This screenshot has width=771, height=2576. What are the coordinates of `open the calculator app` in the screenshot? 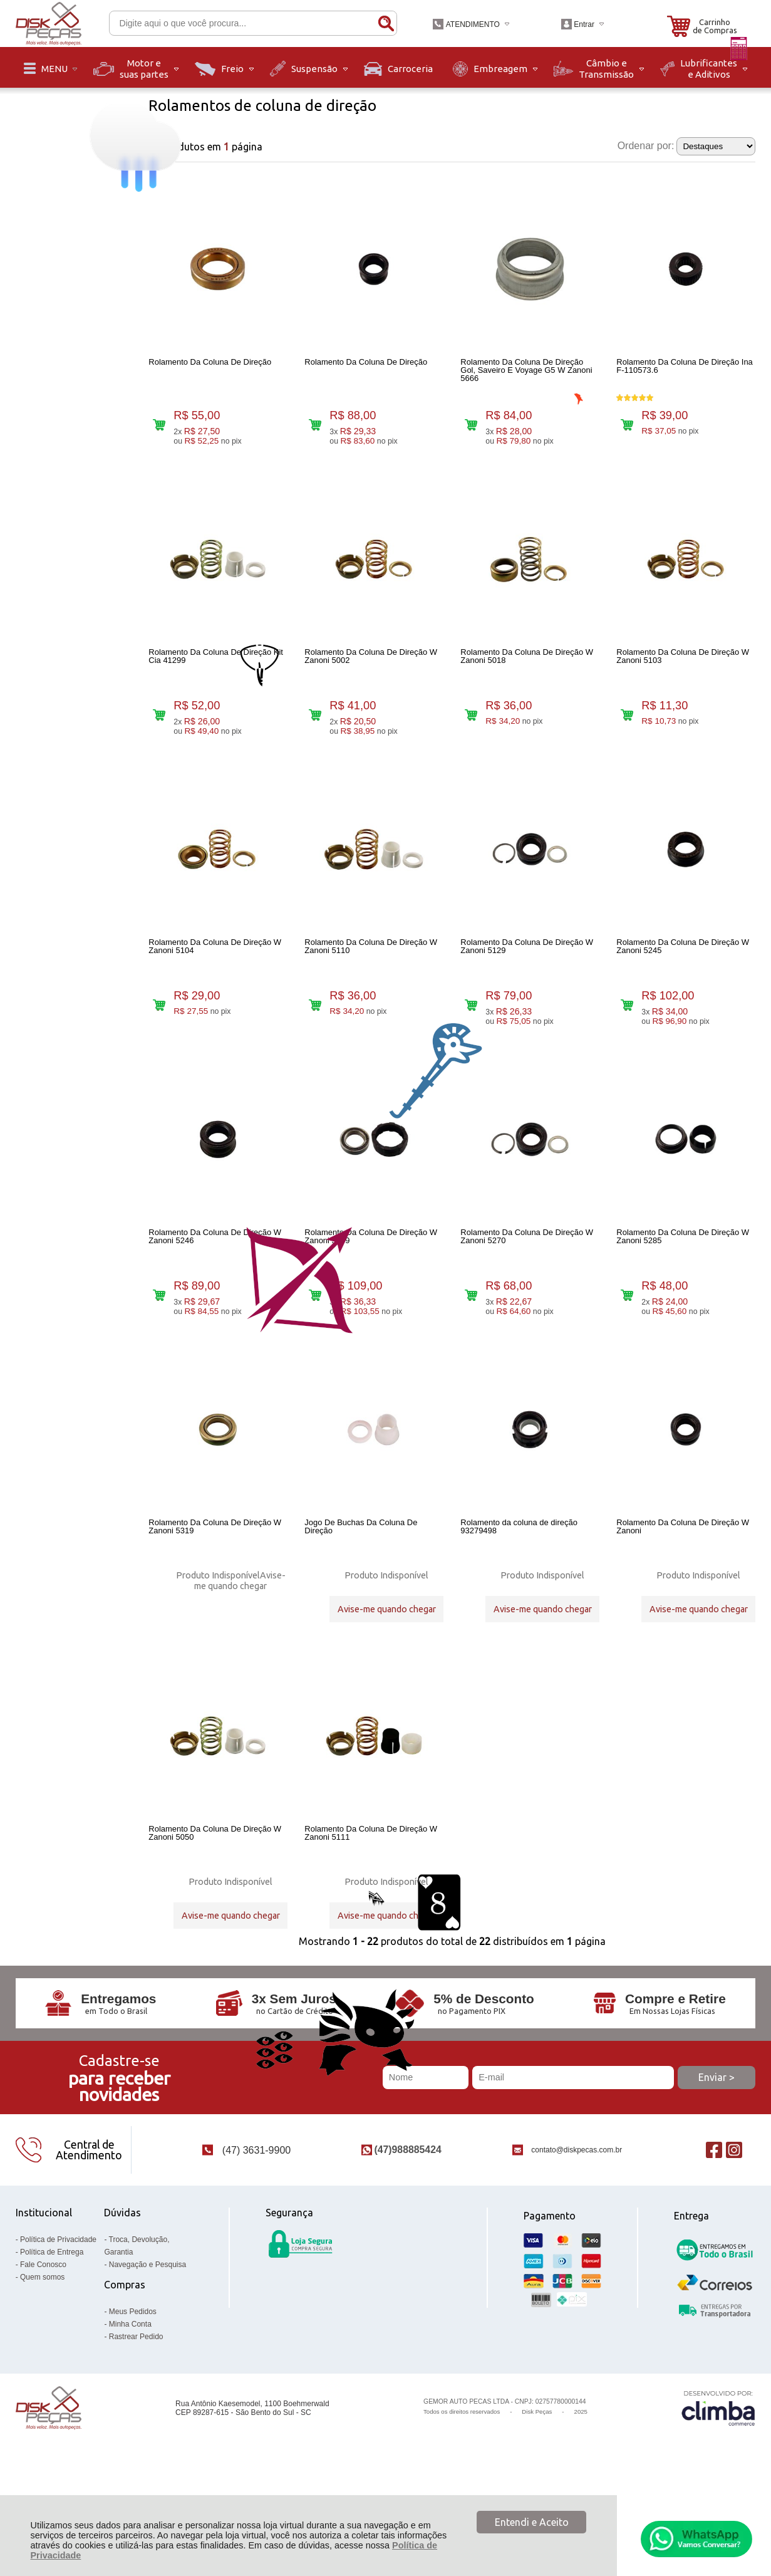 It's located at (738, 48).